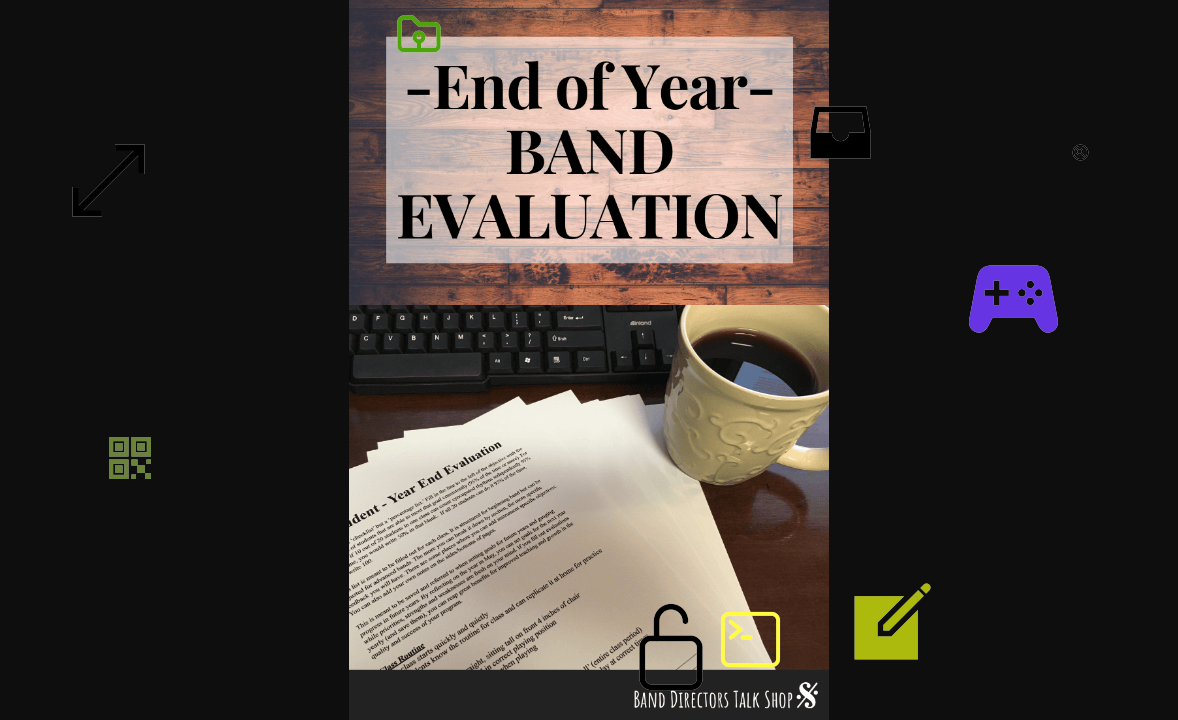 The height and width of the screenshot is (720, 1178). I want to click on access root directory, so click(419, 35).